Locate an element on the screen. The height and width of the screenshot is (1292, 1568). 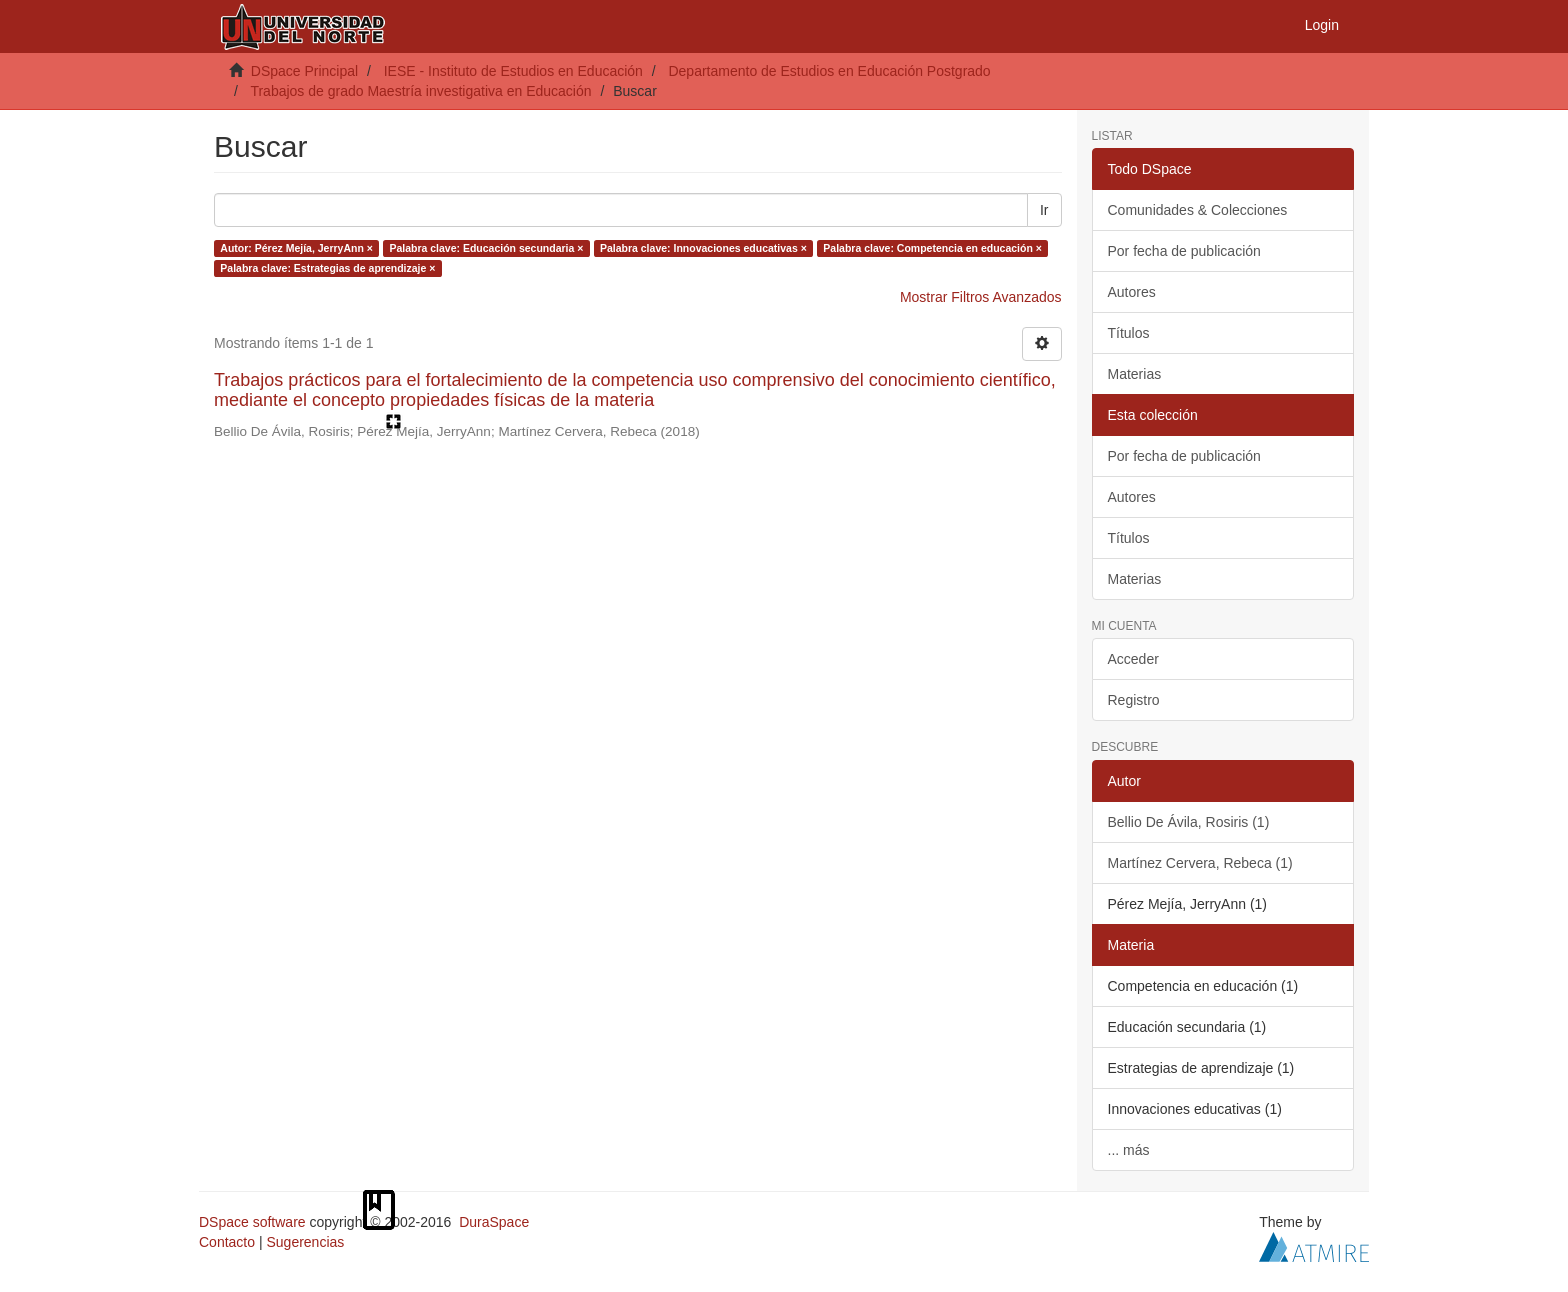
open your library or reading list is located at coordinates (379, 1210).